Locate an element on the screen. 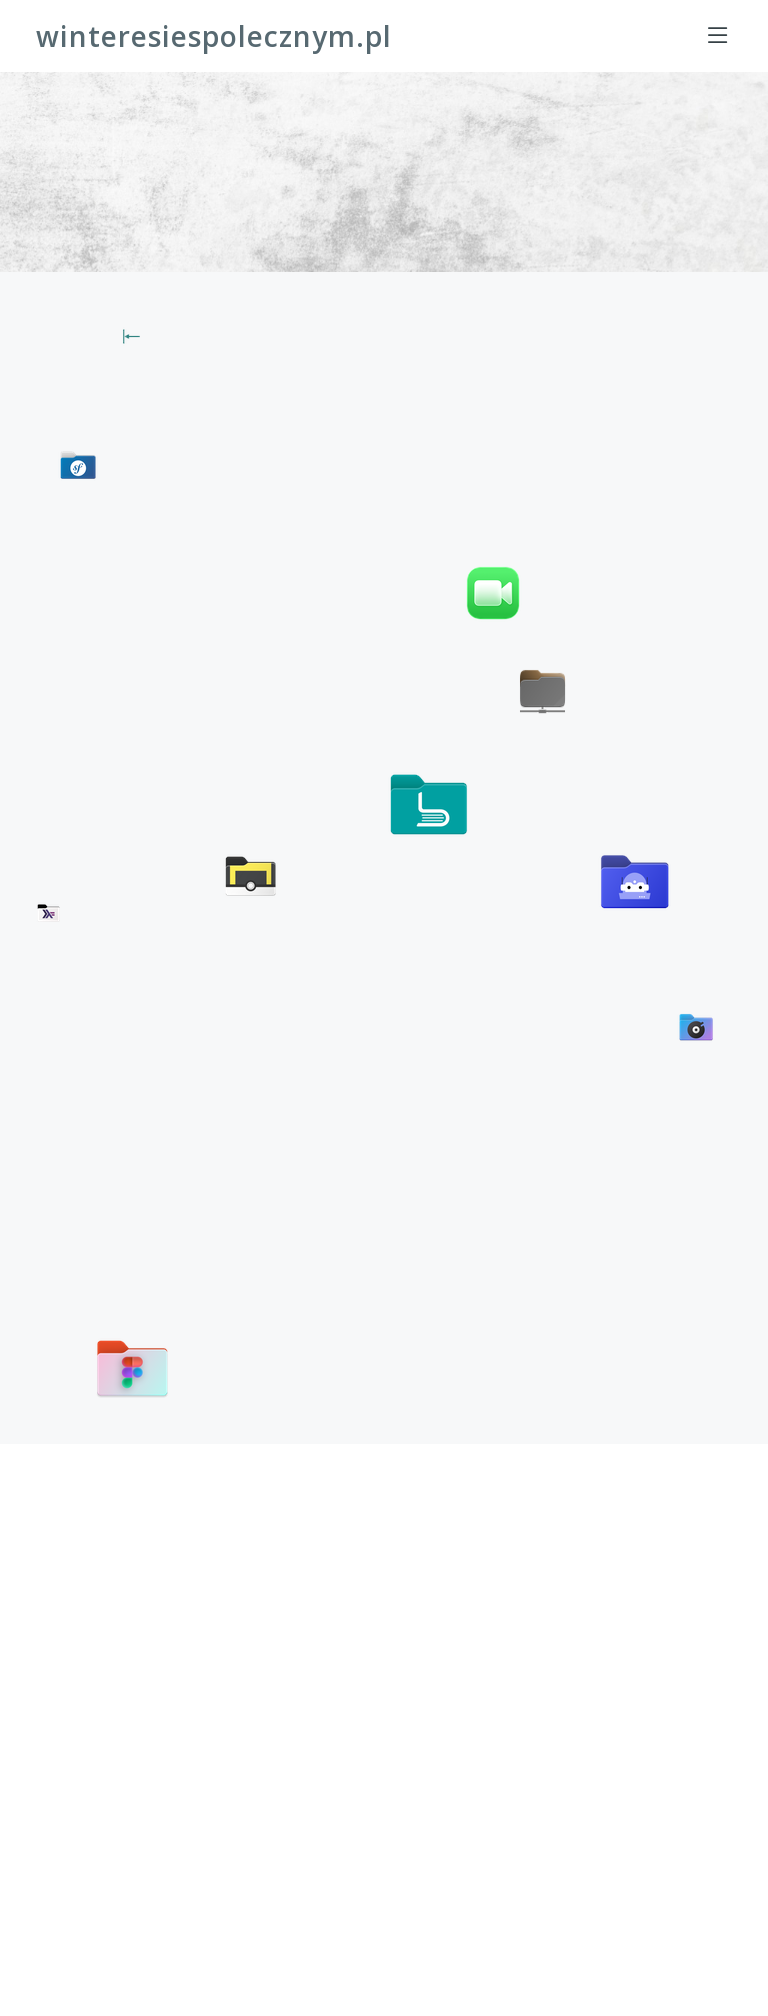 The width and height of the screenshot is (768, 2016). open FaceTime to start a video call is located at coordinates (493, 593).